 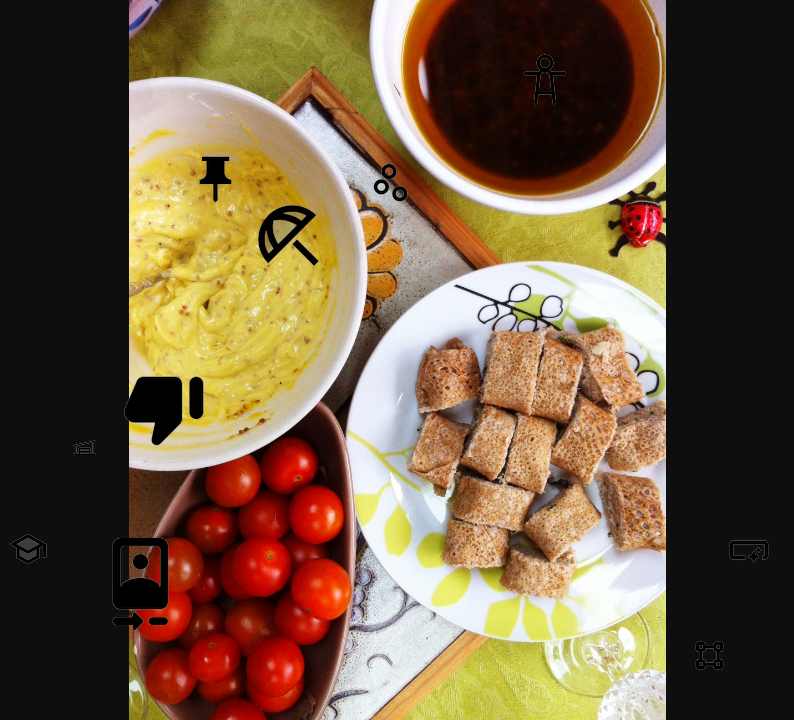 I want to click on add a smart or AI-powered action button, so click(x=749, y=550).